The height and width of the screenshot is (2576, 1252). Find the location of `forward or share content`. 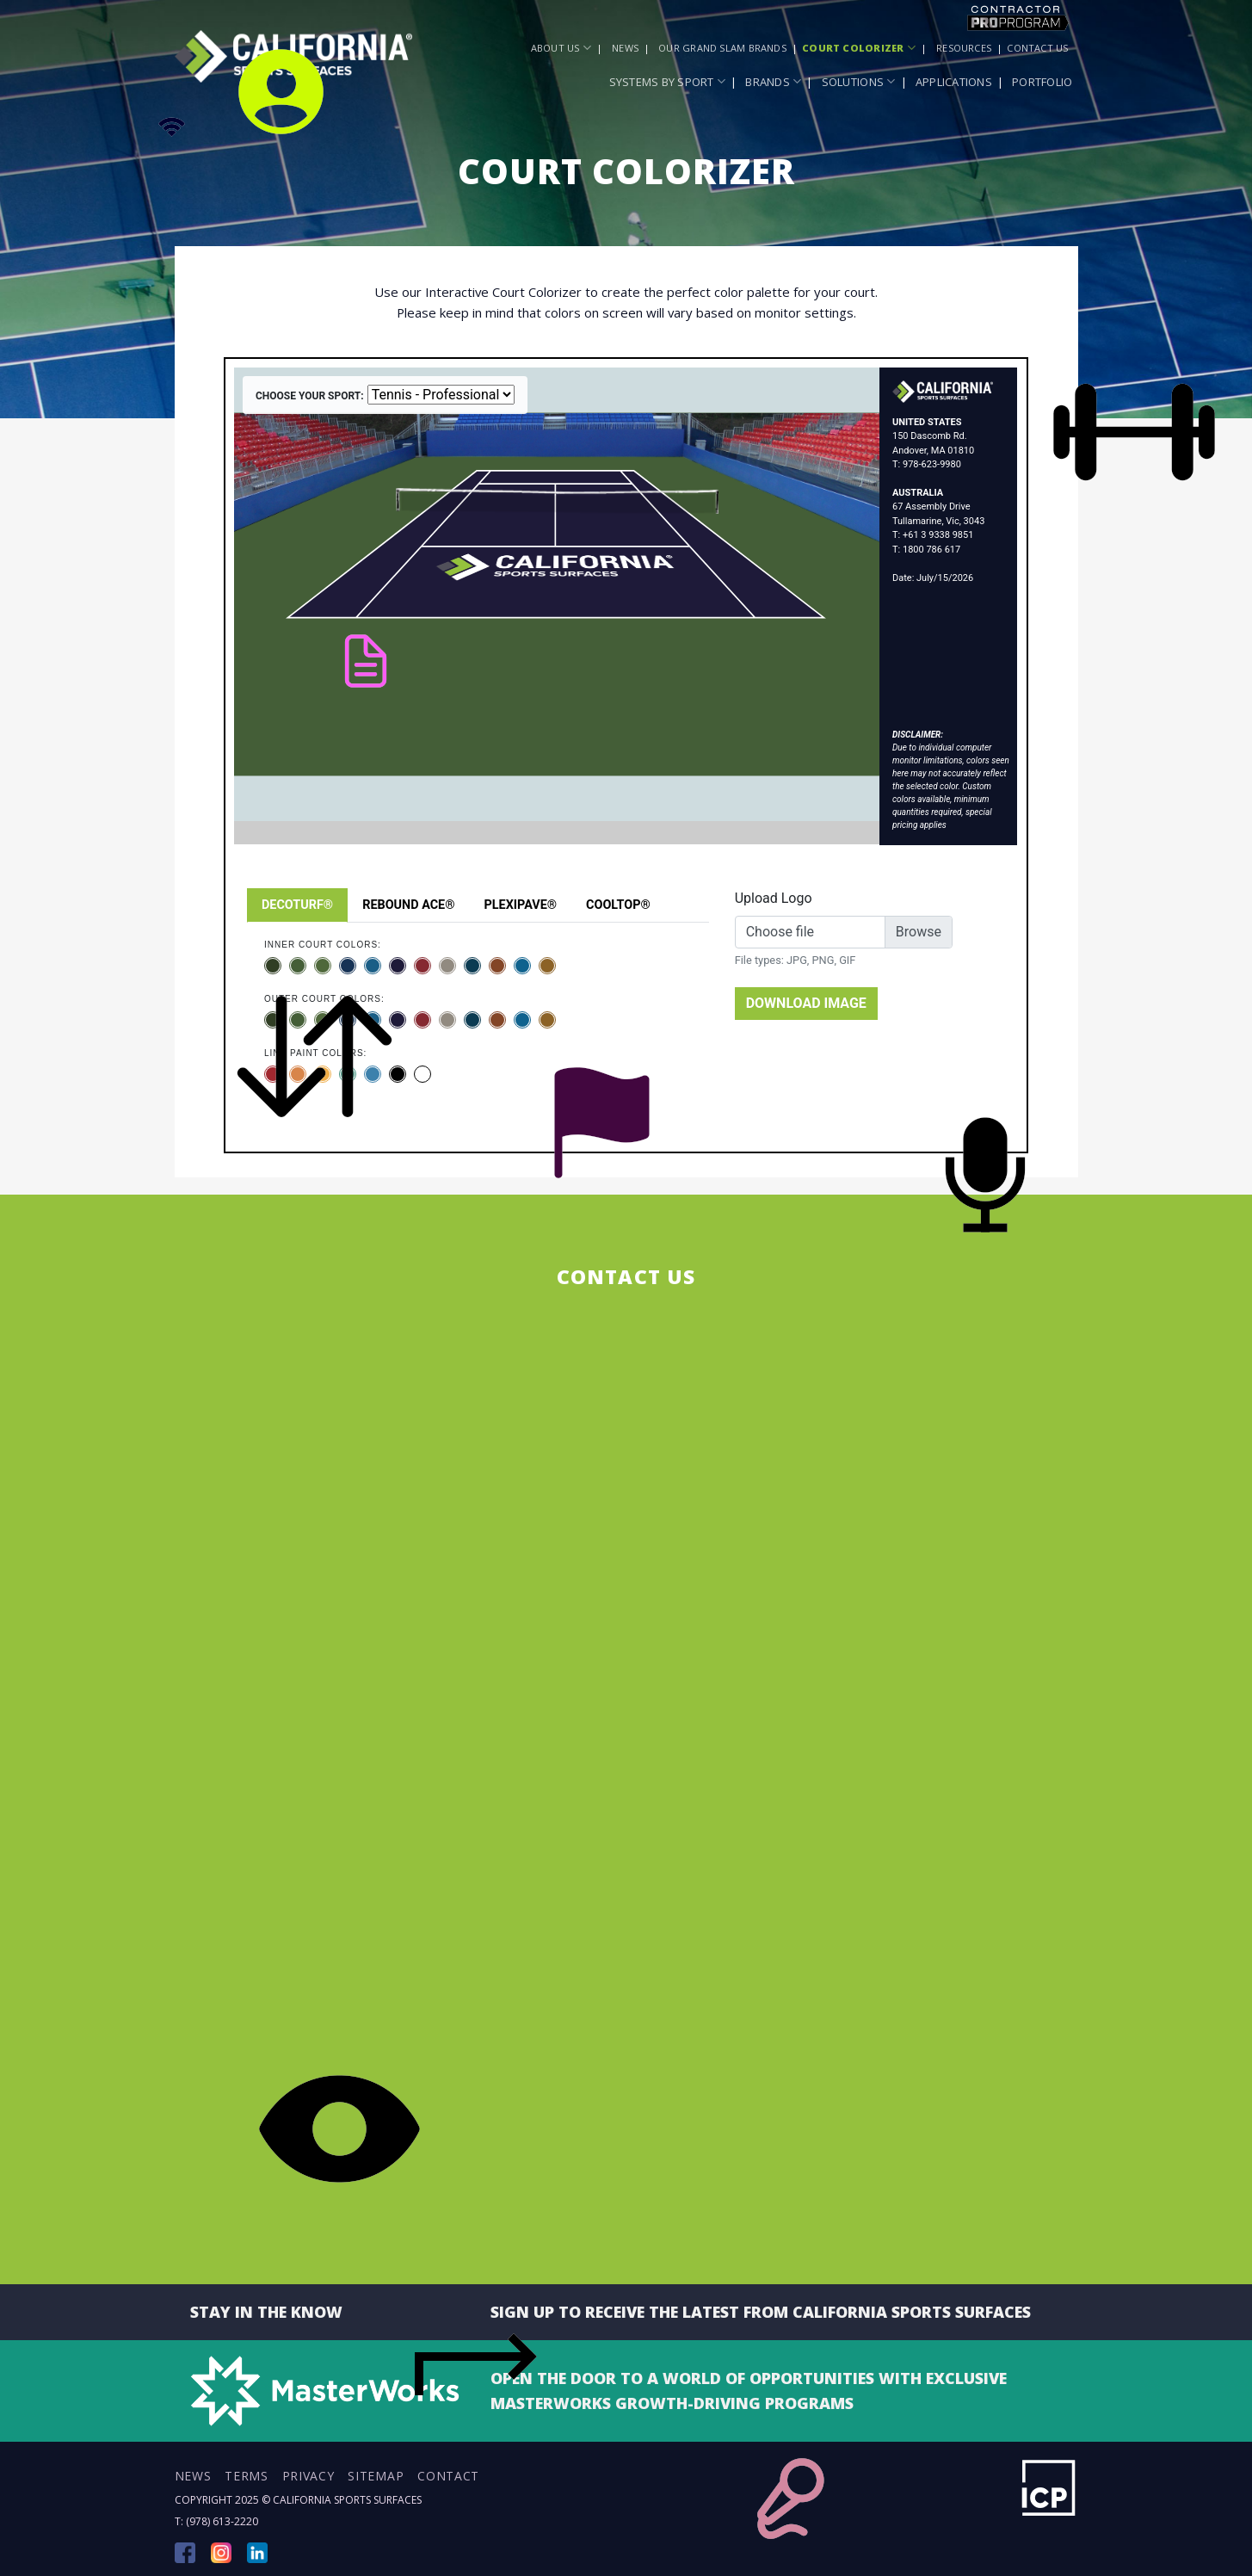

forward or share content is located at coordinates (475, 2365).